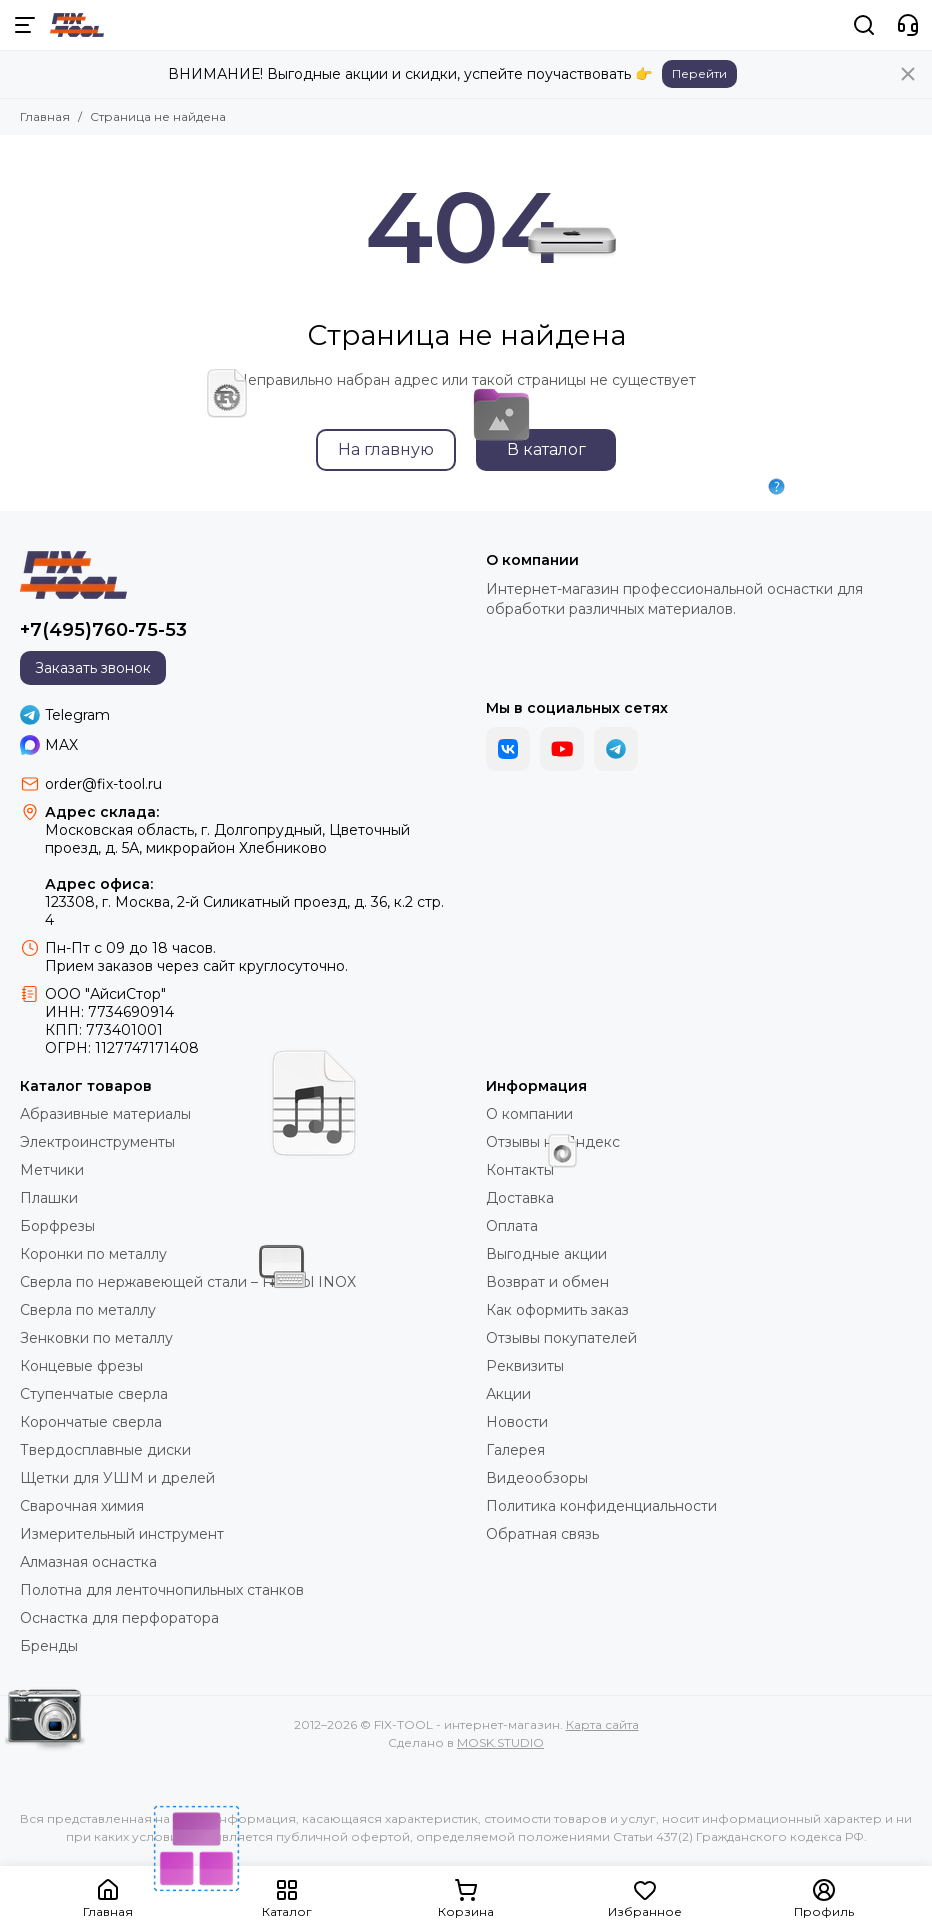 This screenshot has width=932, height=1926. Describe the element at coordinates (282, 1266) in the screenshot. I see `access computer or desktop settings` at that location.